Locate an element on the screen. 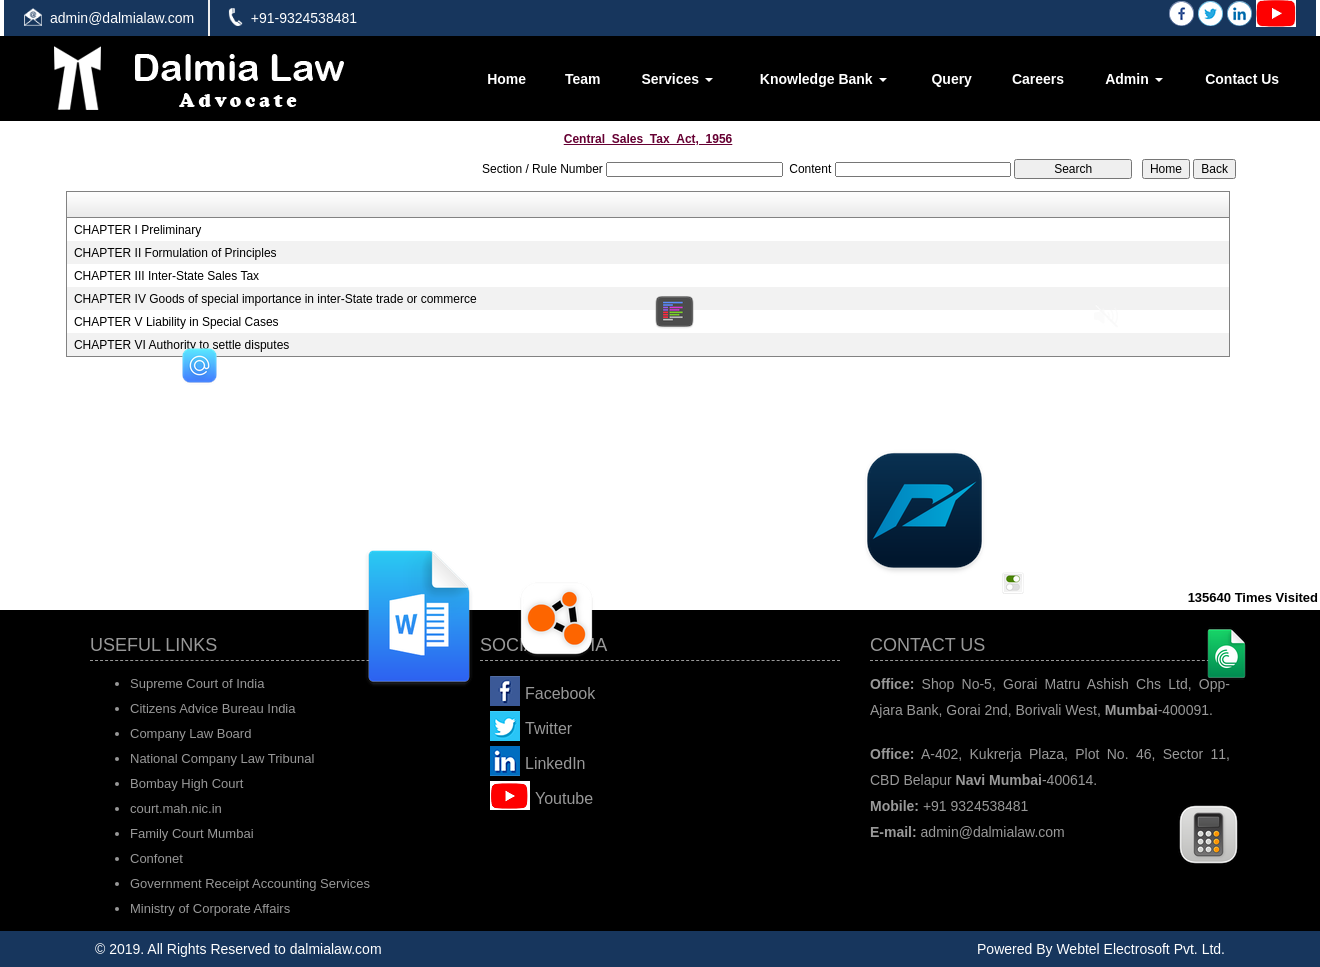  launch need for speed racing game is located at coordinates (924, 510).